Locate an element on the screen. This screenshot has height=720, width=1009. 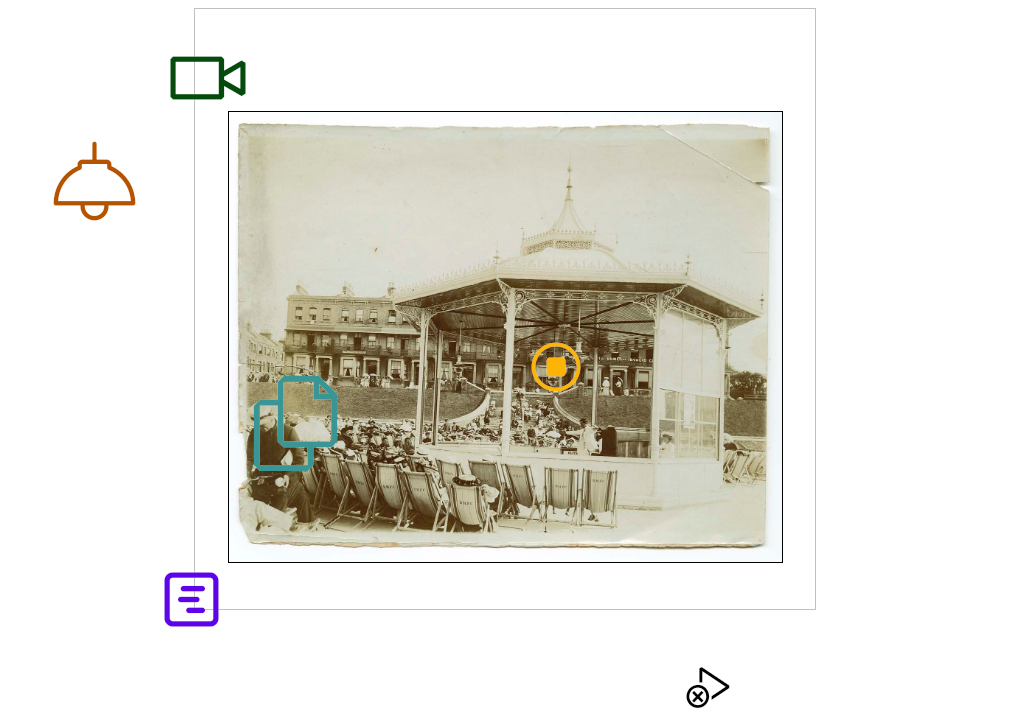
run with errors detected is located at coordinates (708, 685).